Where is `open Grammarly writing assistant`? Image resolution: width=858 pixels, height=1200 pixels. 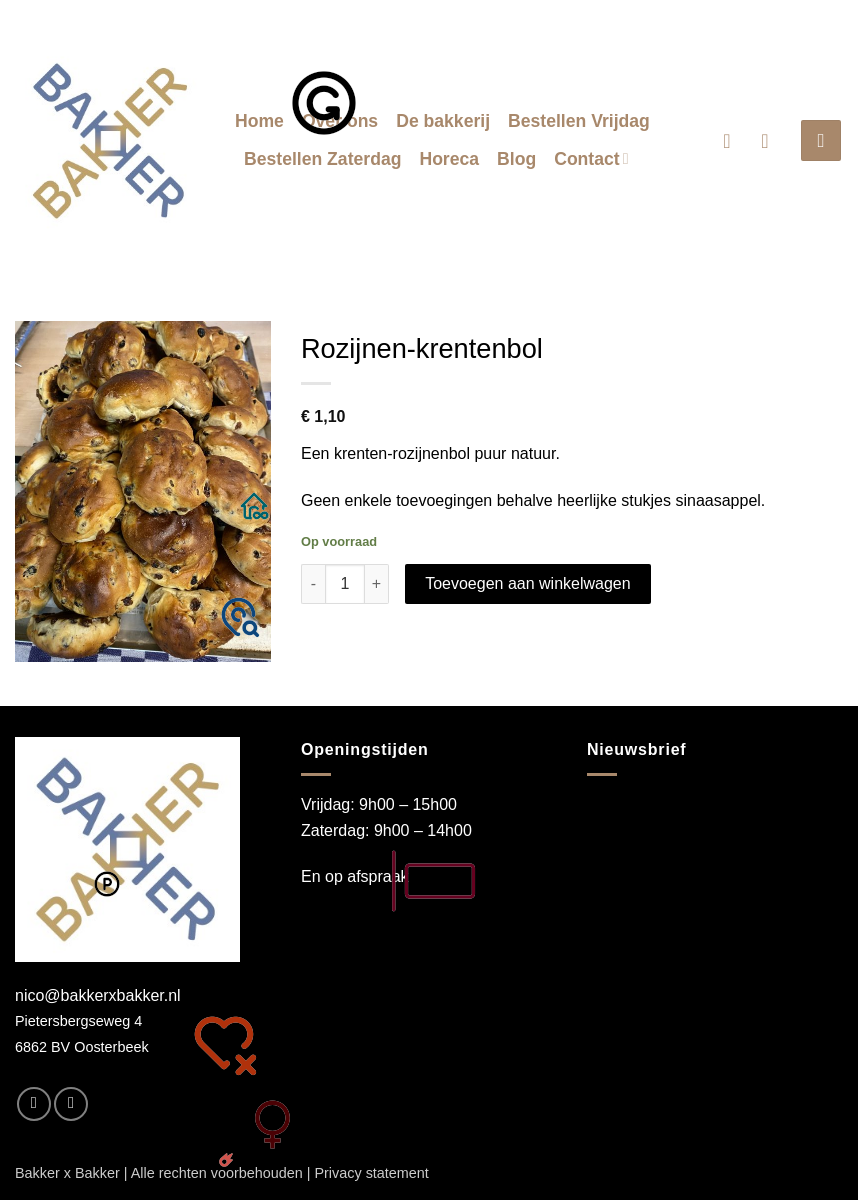
open Grammarly writing assistant is located at coordinates (324, 103).